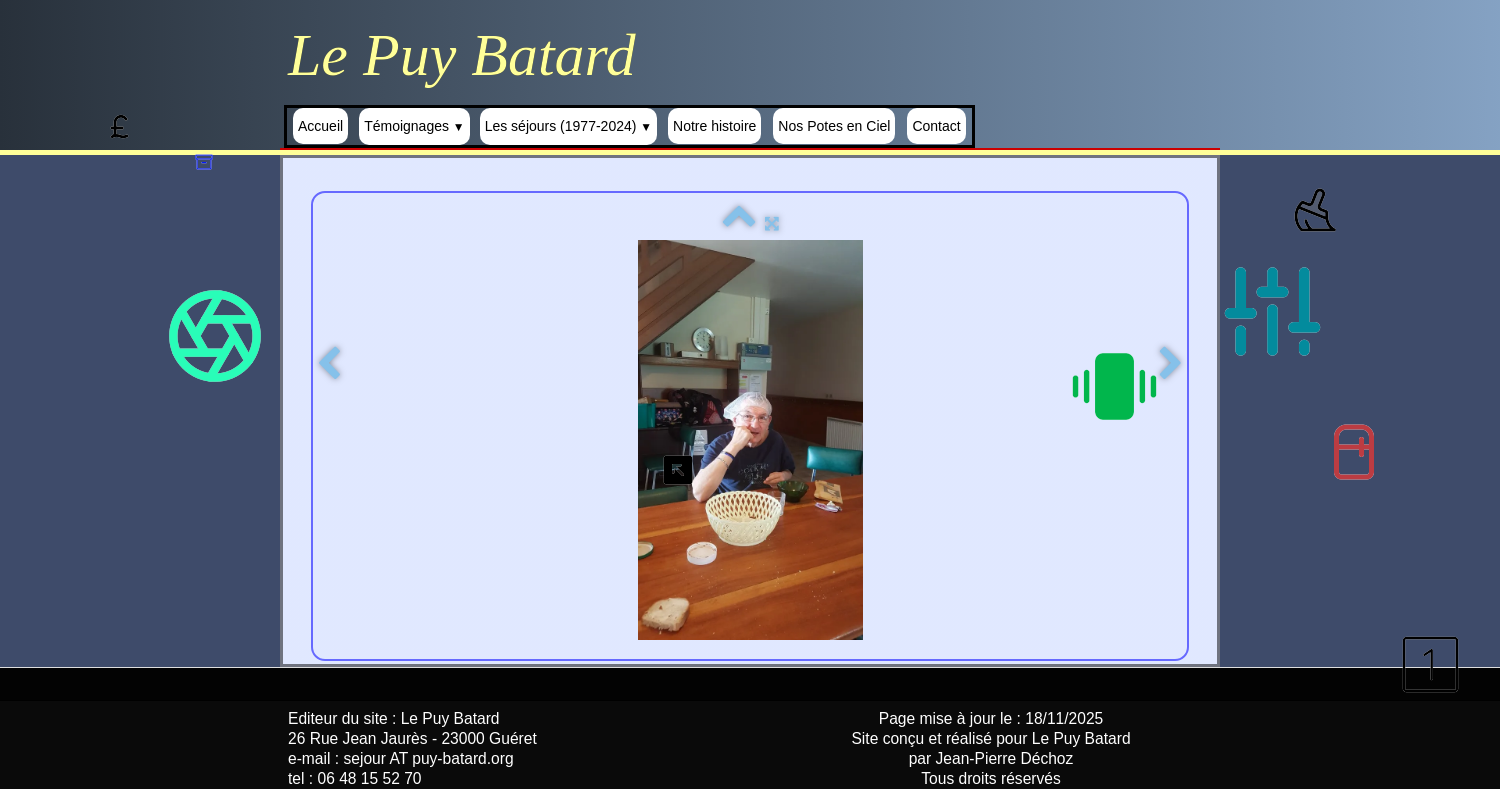 The width and height of the screenshot is (1500, 789). What do you see at coordinates (678, 470) in the screenshot?
I see `navigate to the top-left or return to origin` at bounding box center [678, 470].